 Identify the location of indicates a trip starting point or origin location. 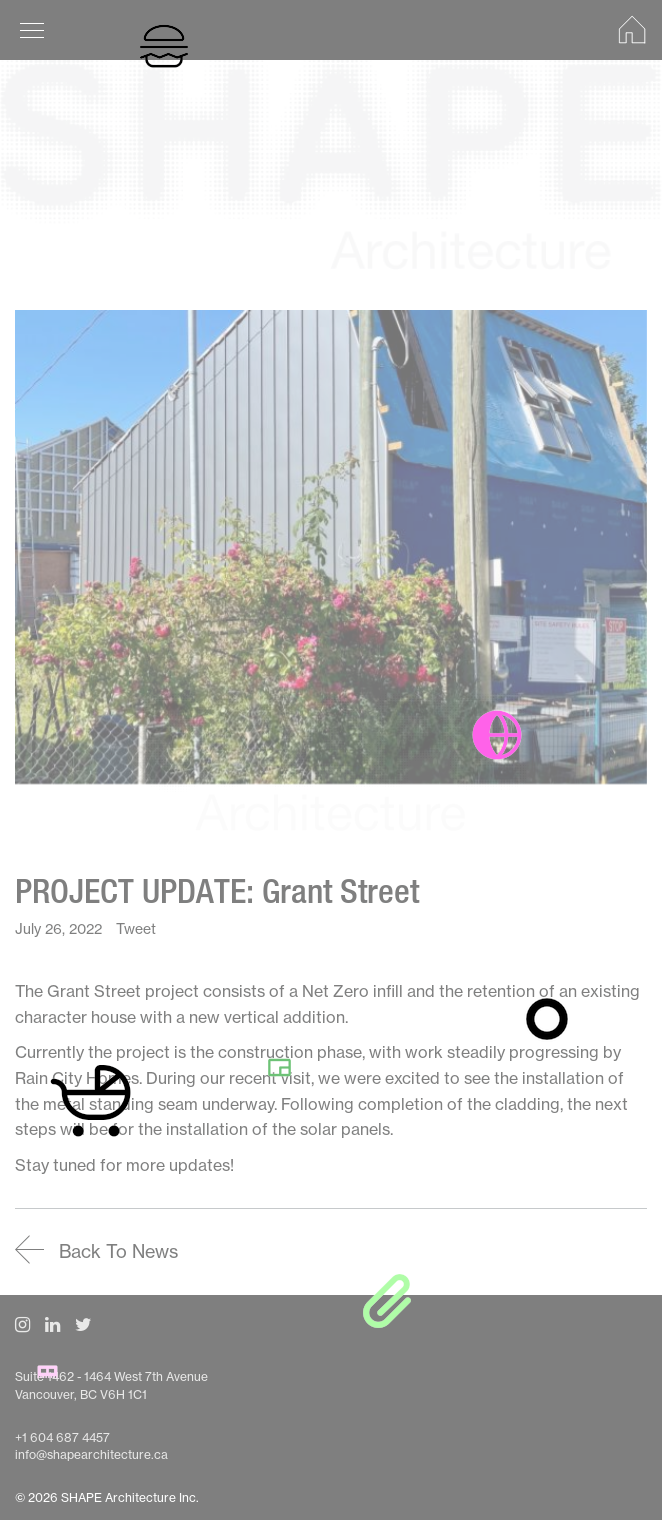
(547, 1019).